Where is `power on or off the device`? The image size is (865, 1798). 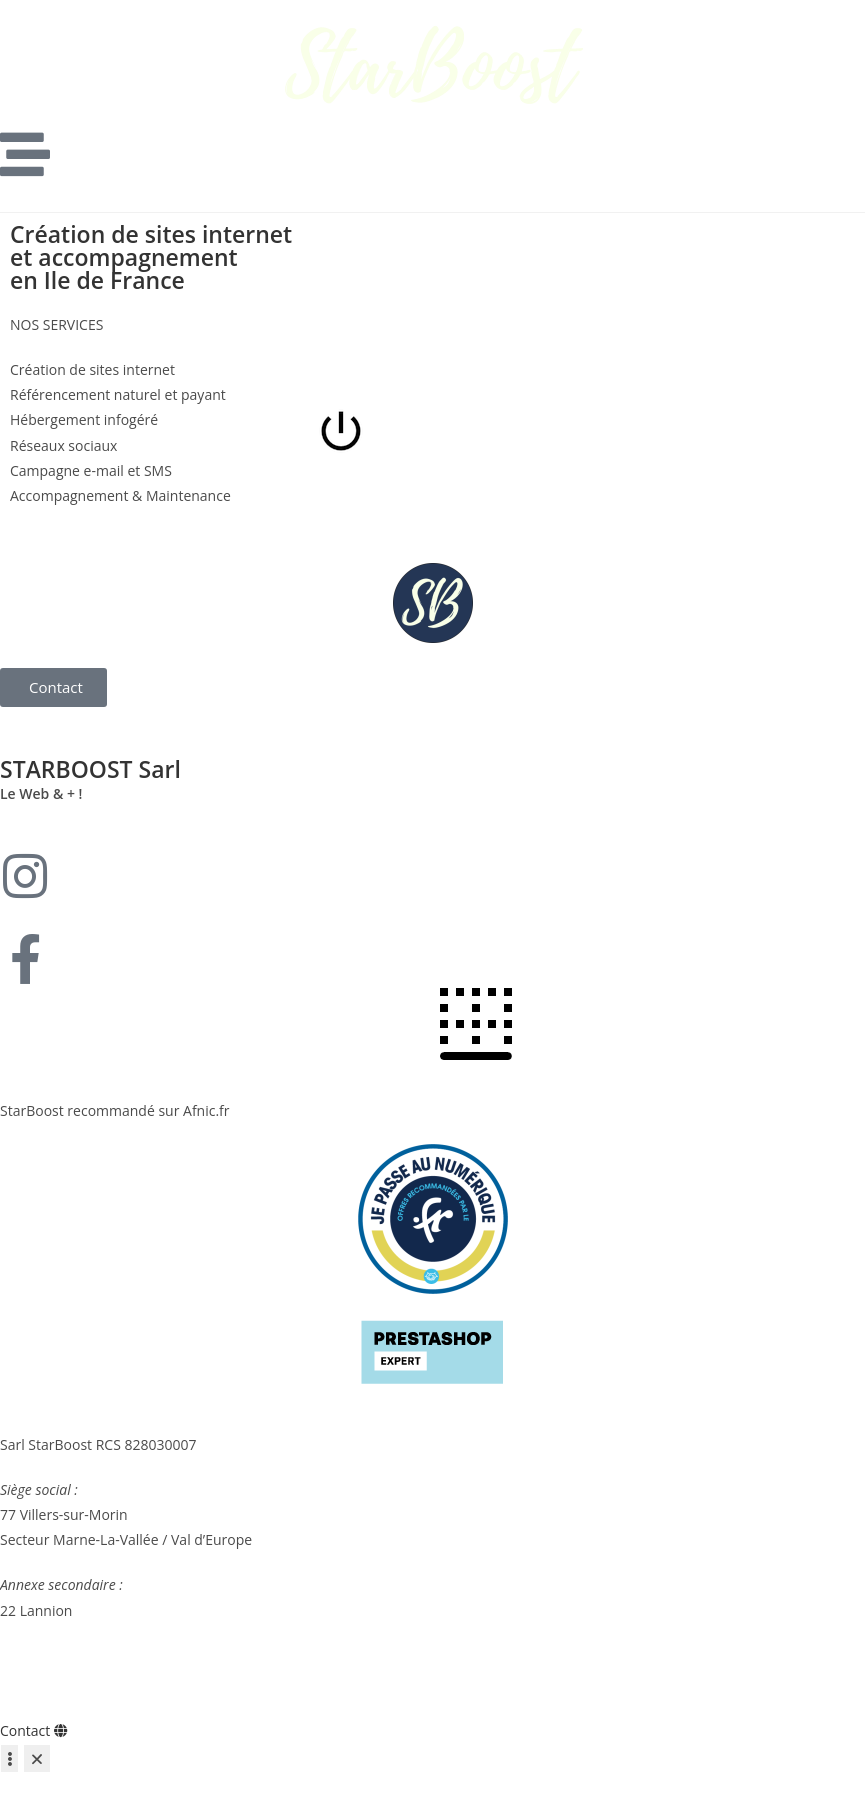 power on or off the device is located at coordinates (341, 431).